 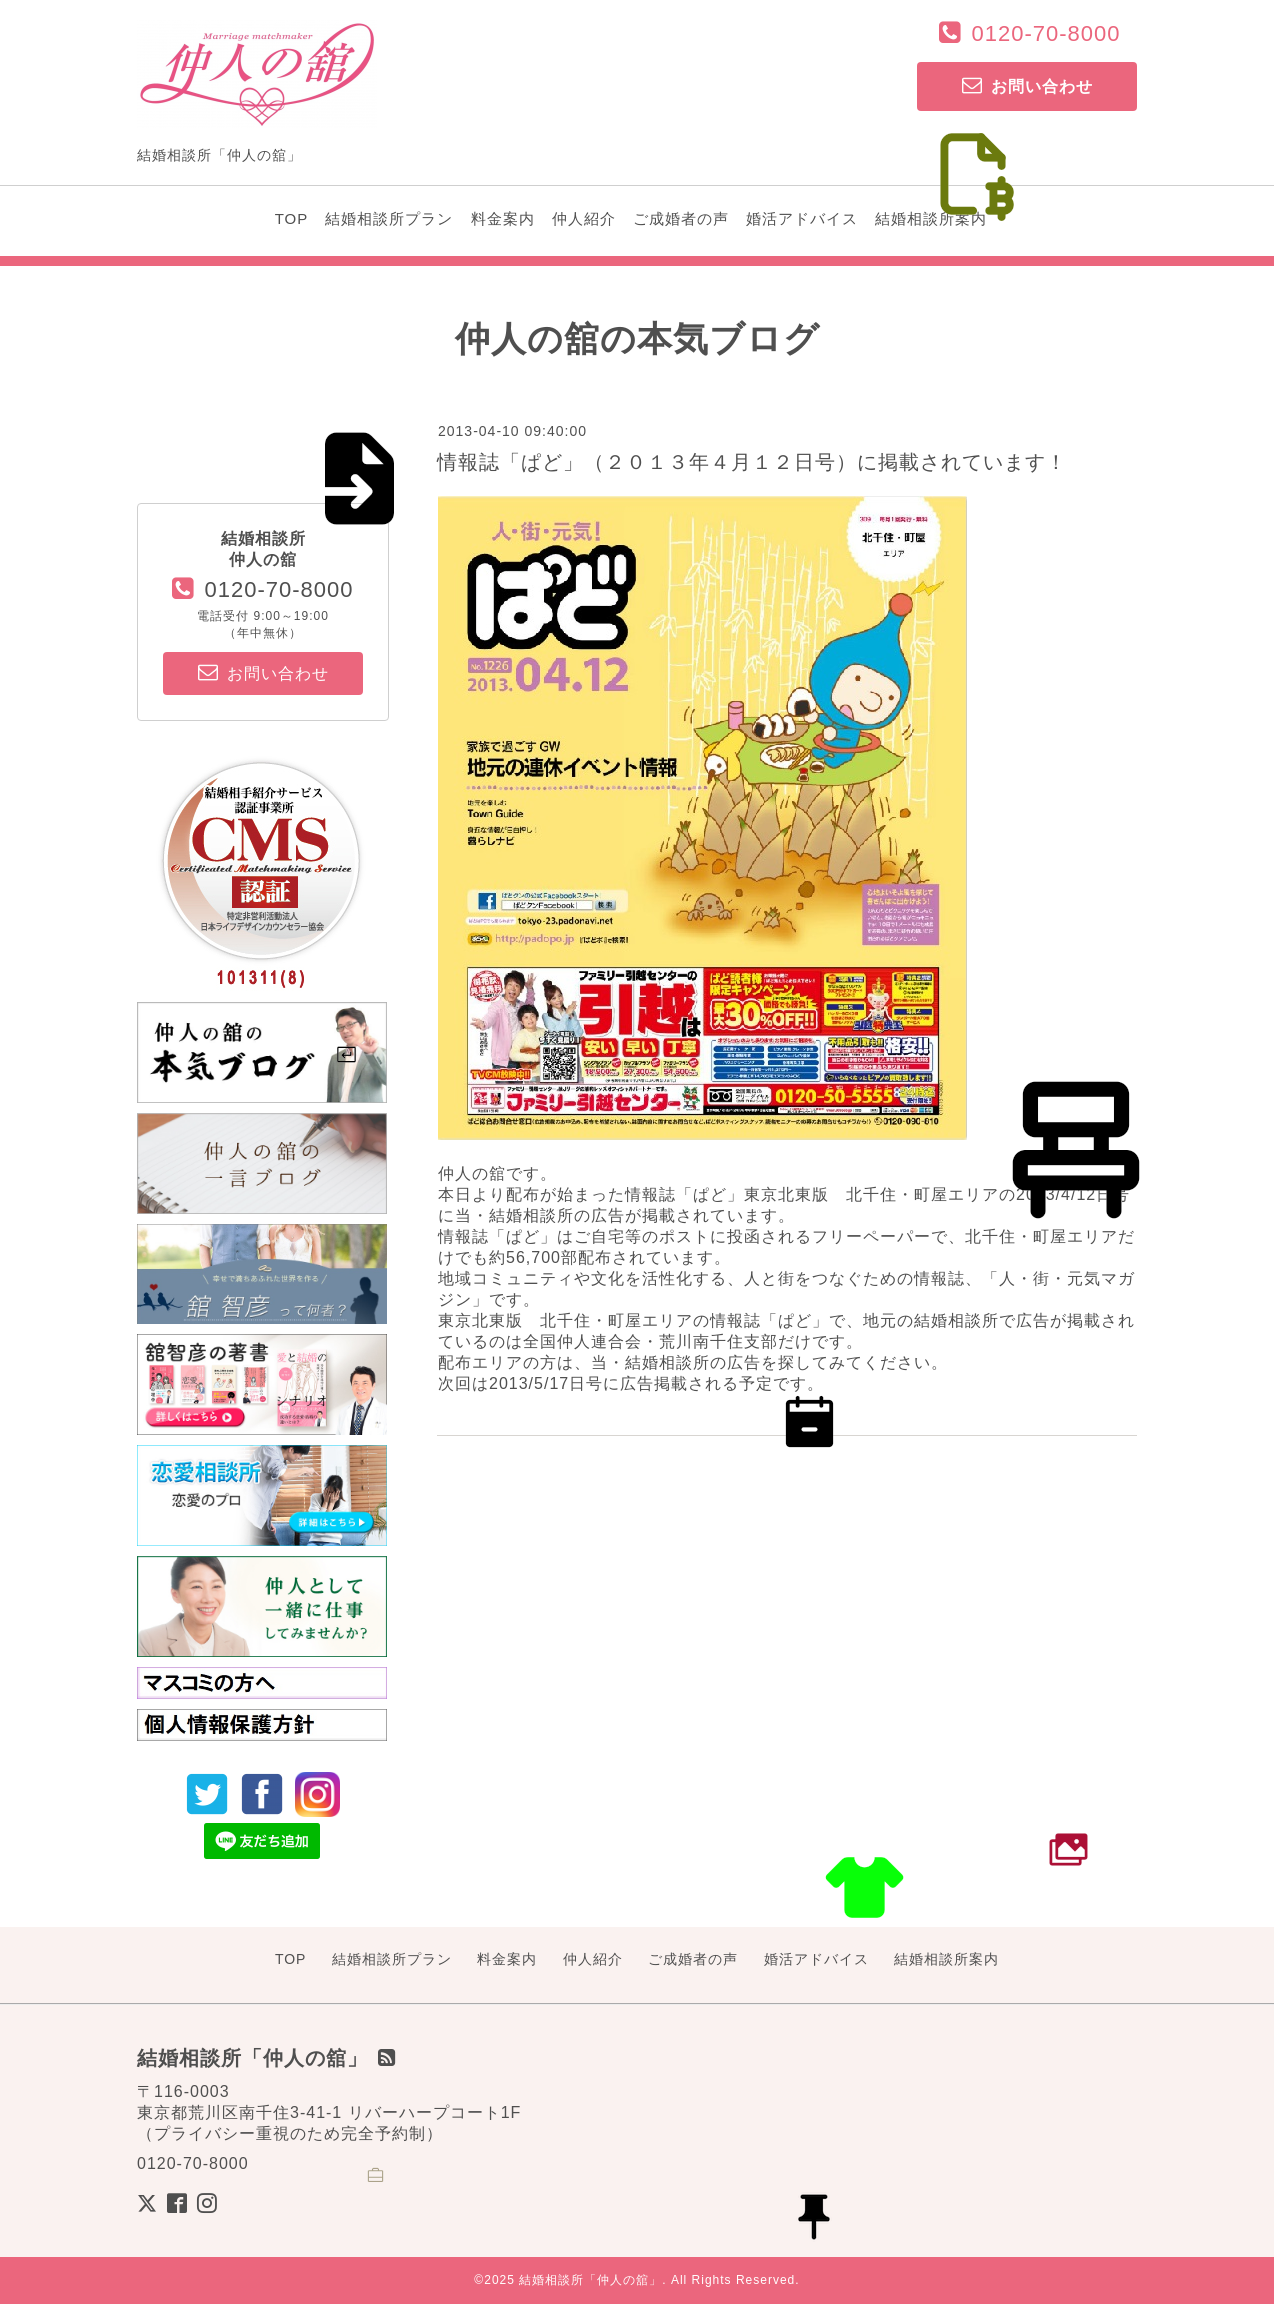 I want to click on remove an event from your calendar, so click(x=809, y=1423).